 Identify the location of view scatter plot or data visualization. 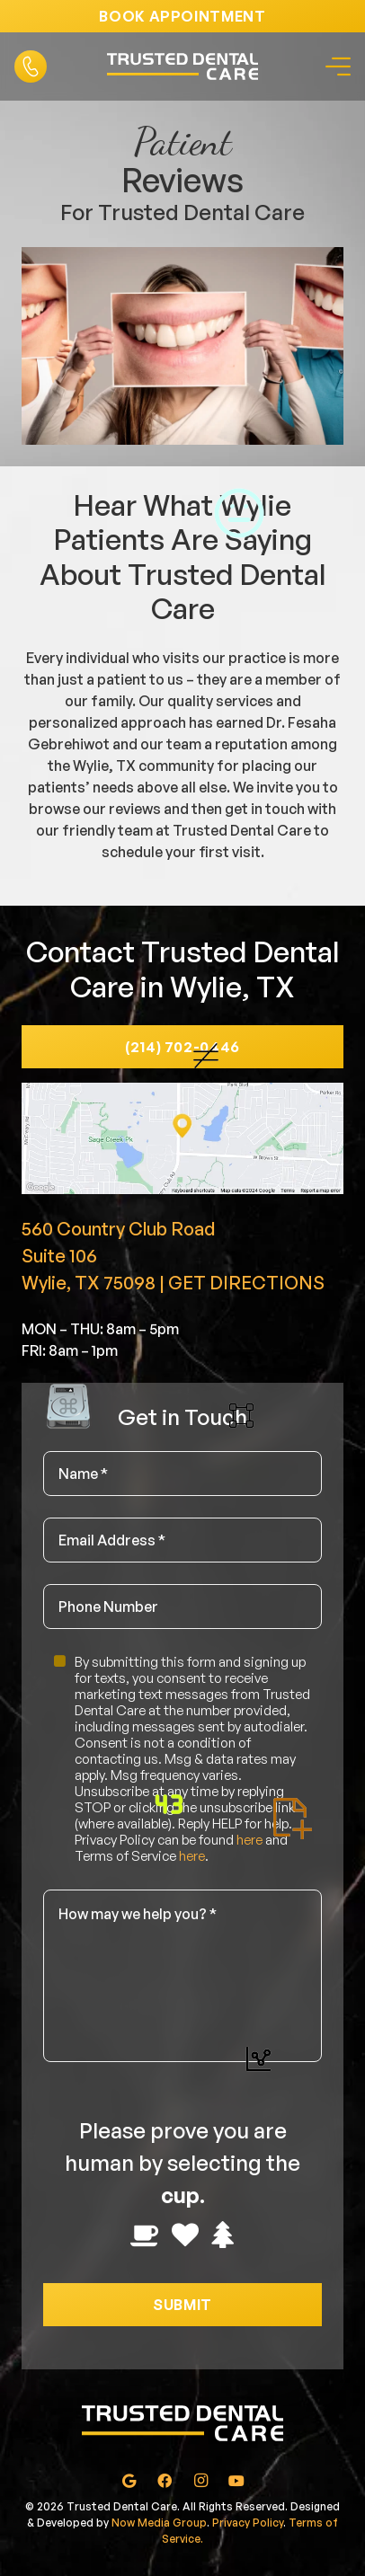
(258, 2058).